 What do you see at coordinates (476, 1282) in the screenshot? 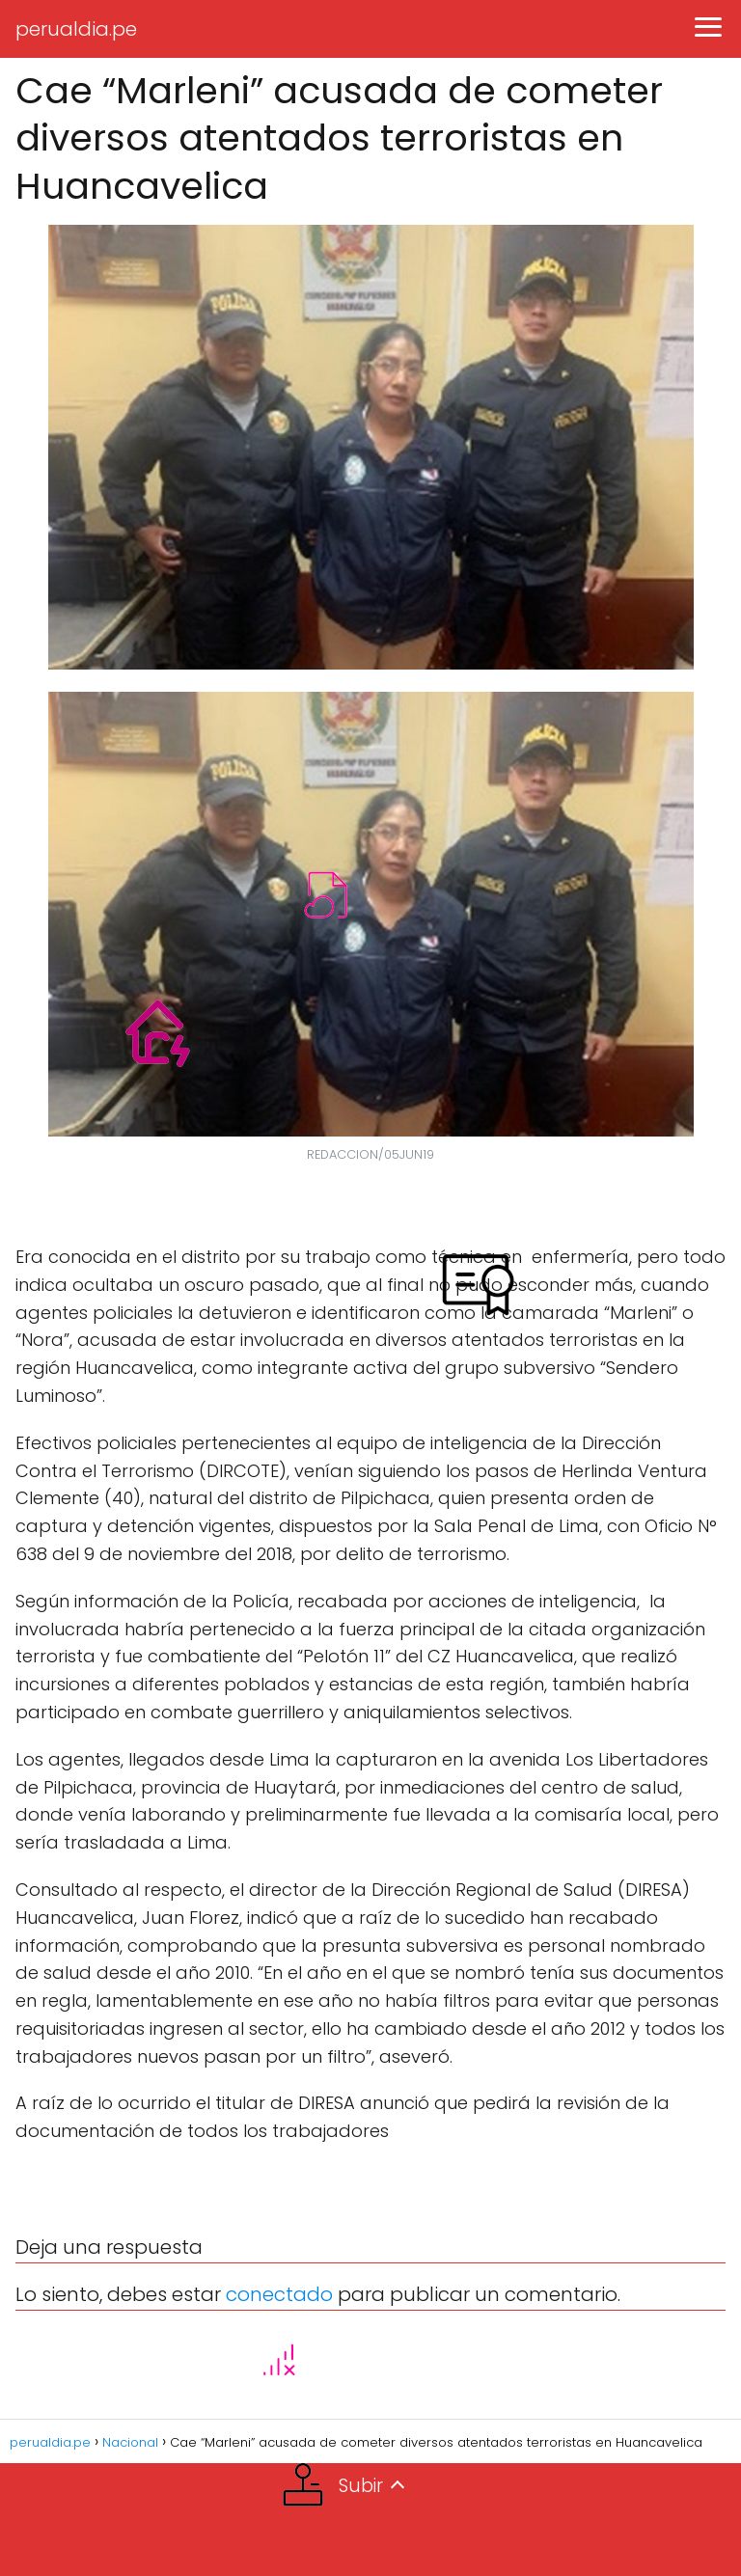
I see `view certificate or credential details` at bounding box center [476, 1282].